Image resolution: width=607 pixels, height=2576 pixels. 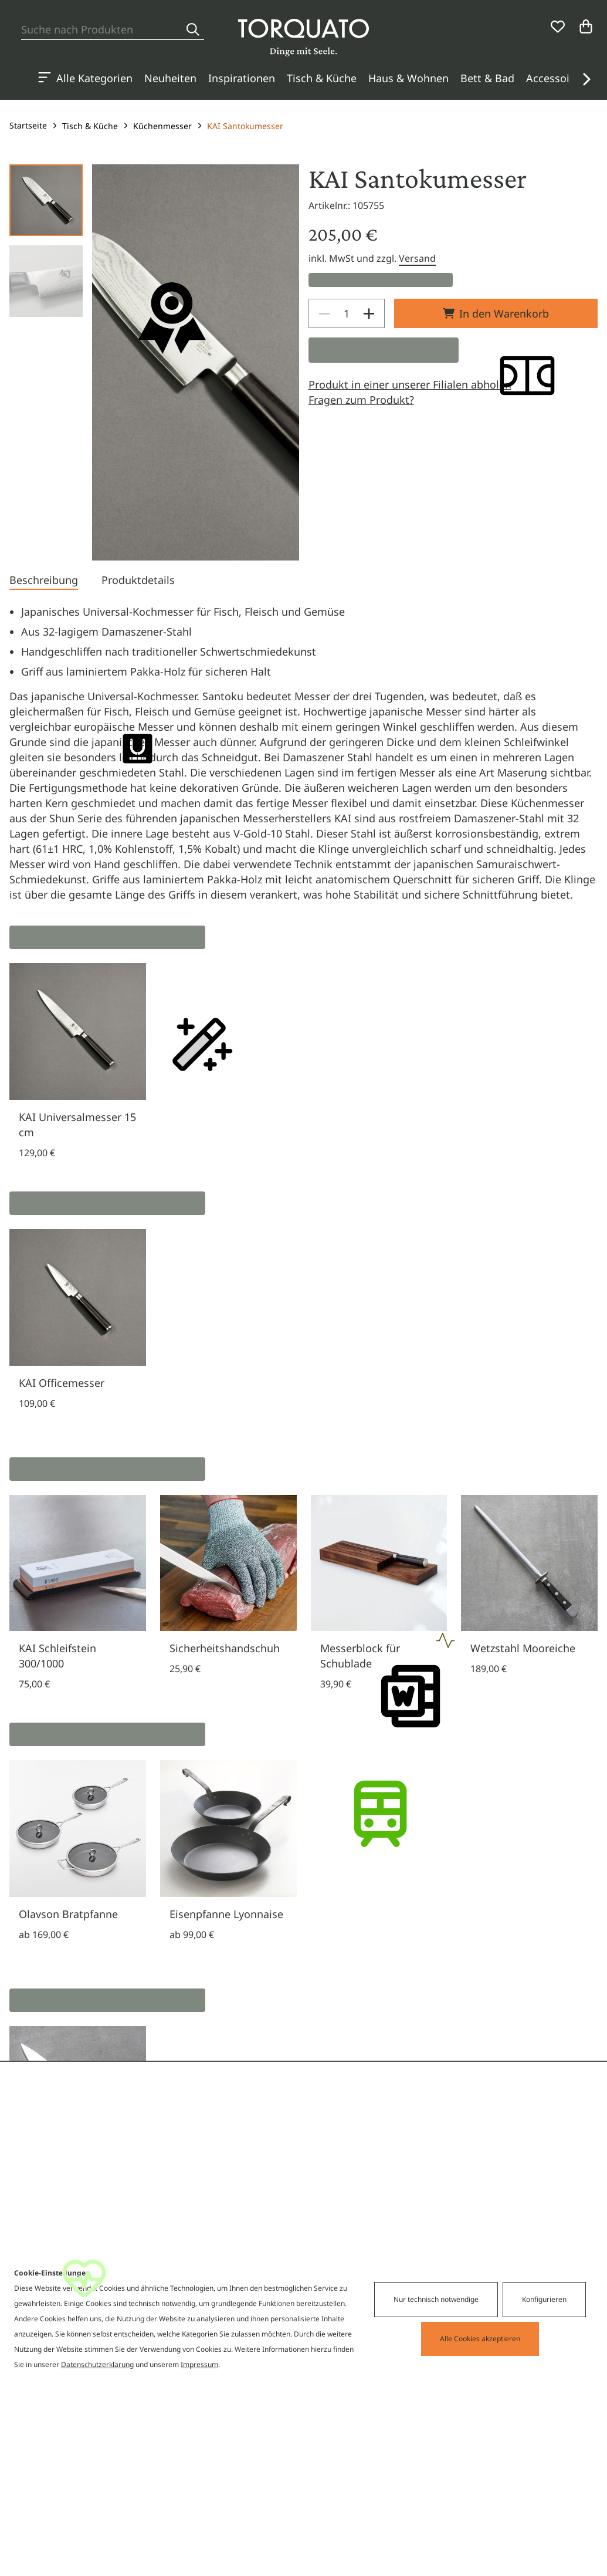 What do you see at coordinates (413, 1696) in the screenshot?
I see `open Microsoft Word` at bounding box center [413, 1696].